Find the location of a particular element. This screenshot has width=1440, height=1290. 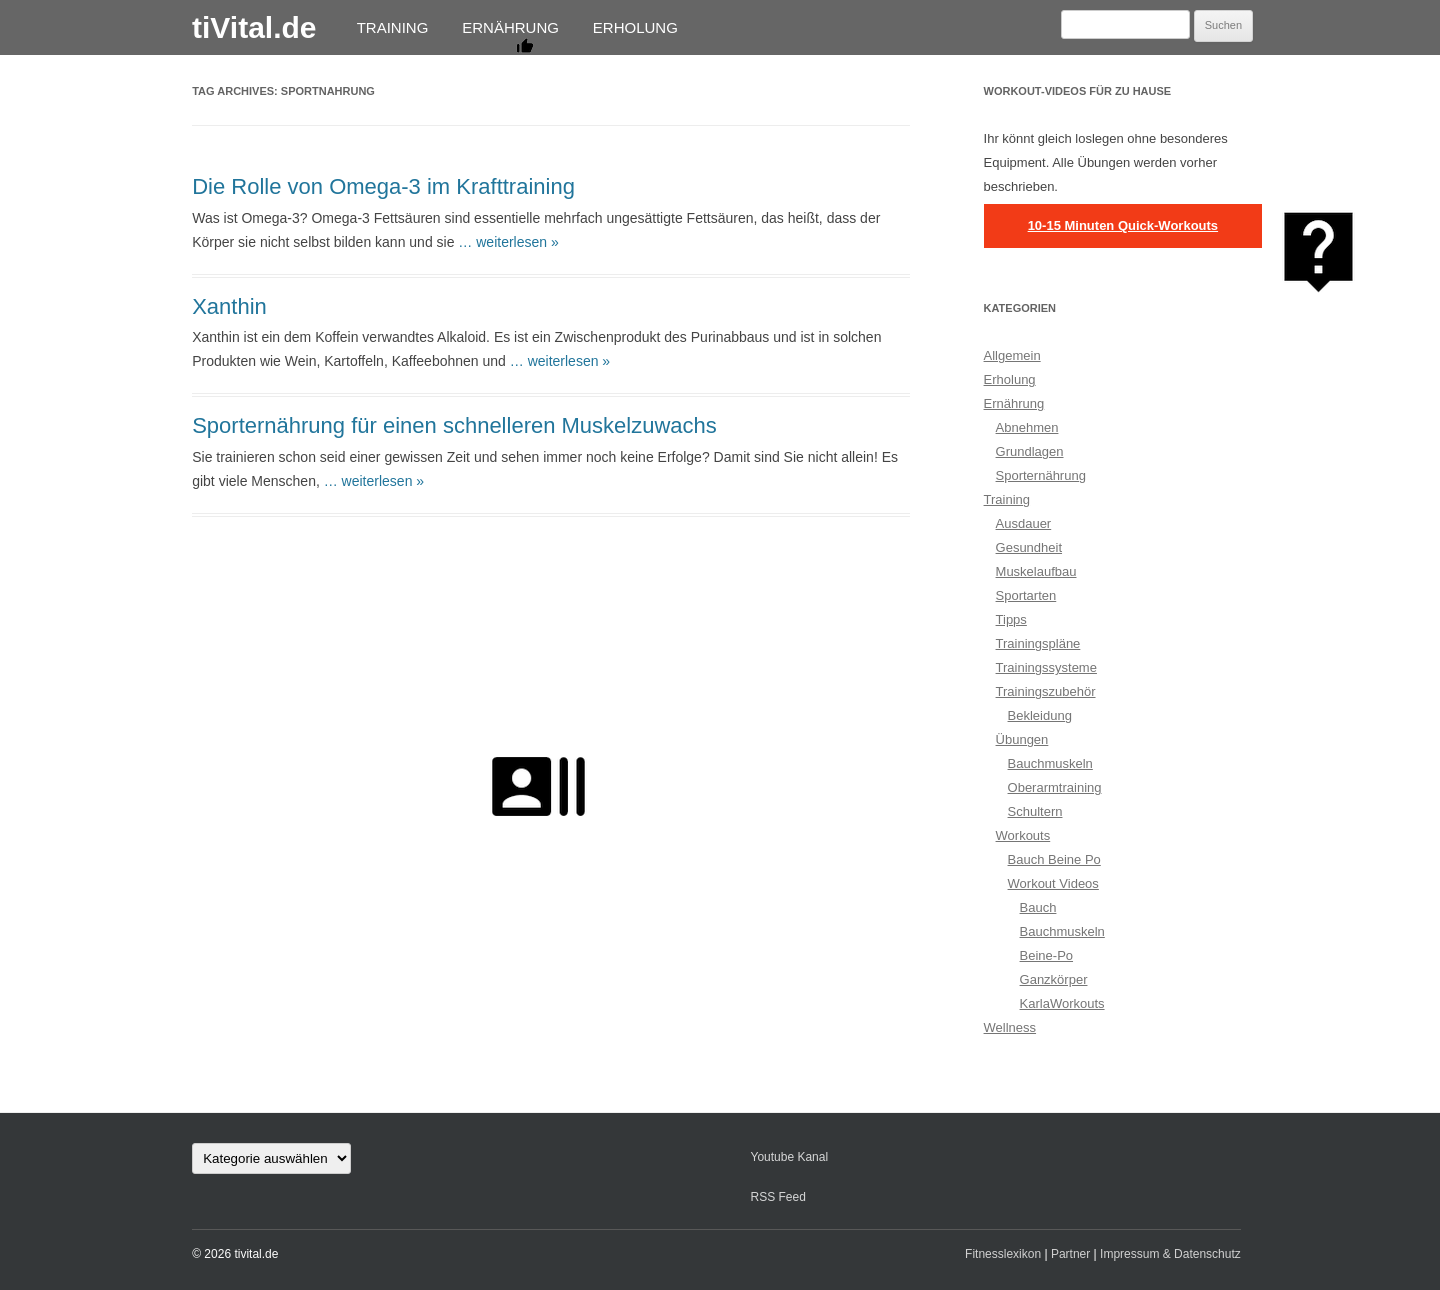

access live help or support chat is located at coordinates (1318, 250).